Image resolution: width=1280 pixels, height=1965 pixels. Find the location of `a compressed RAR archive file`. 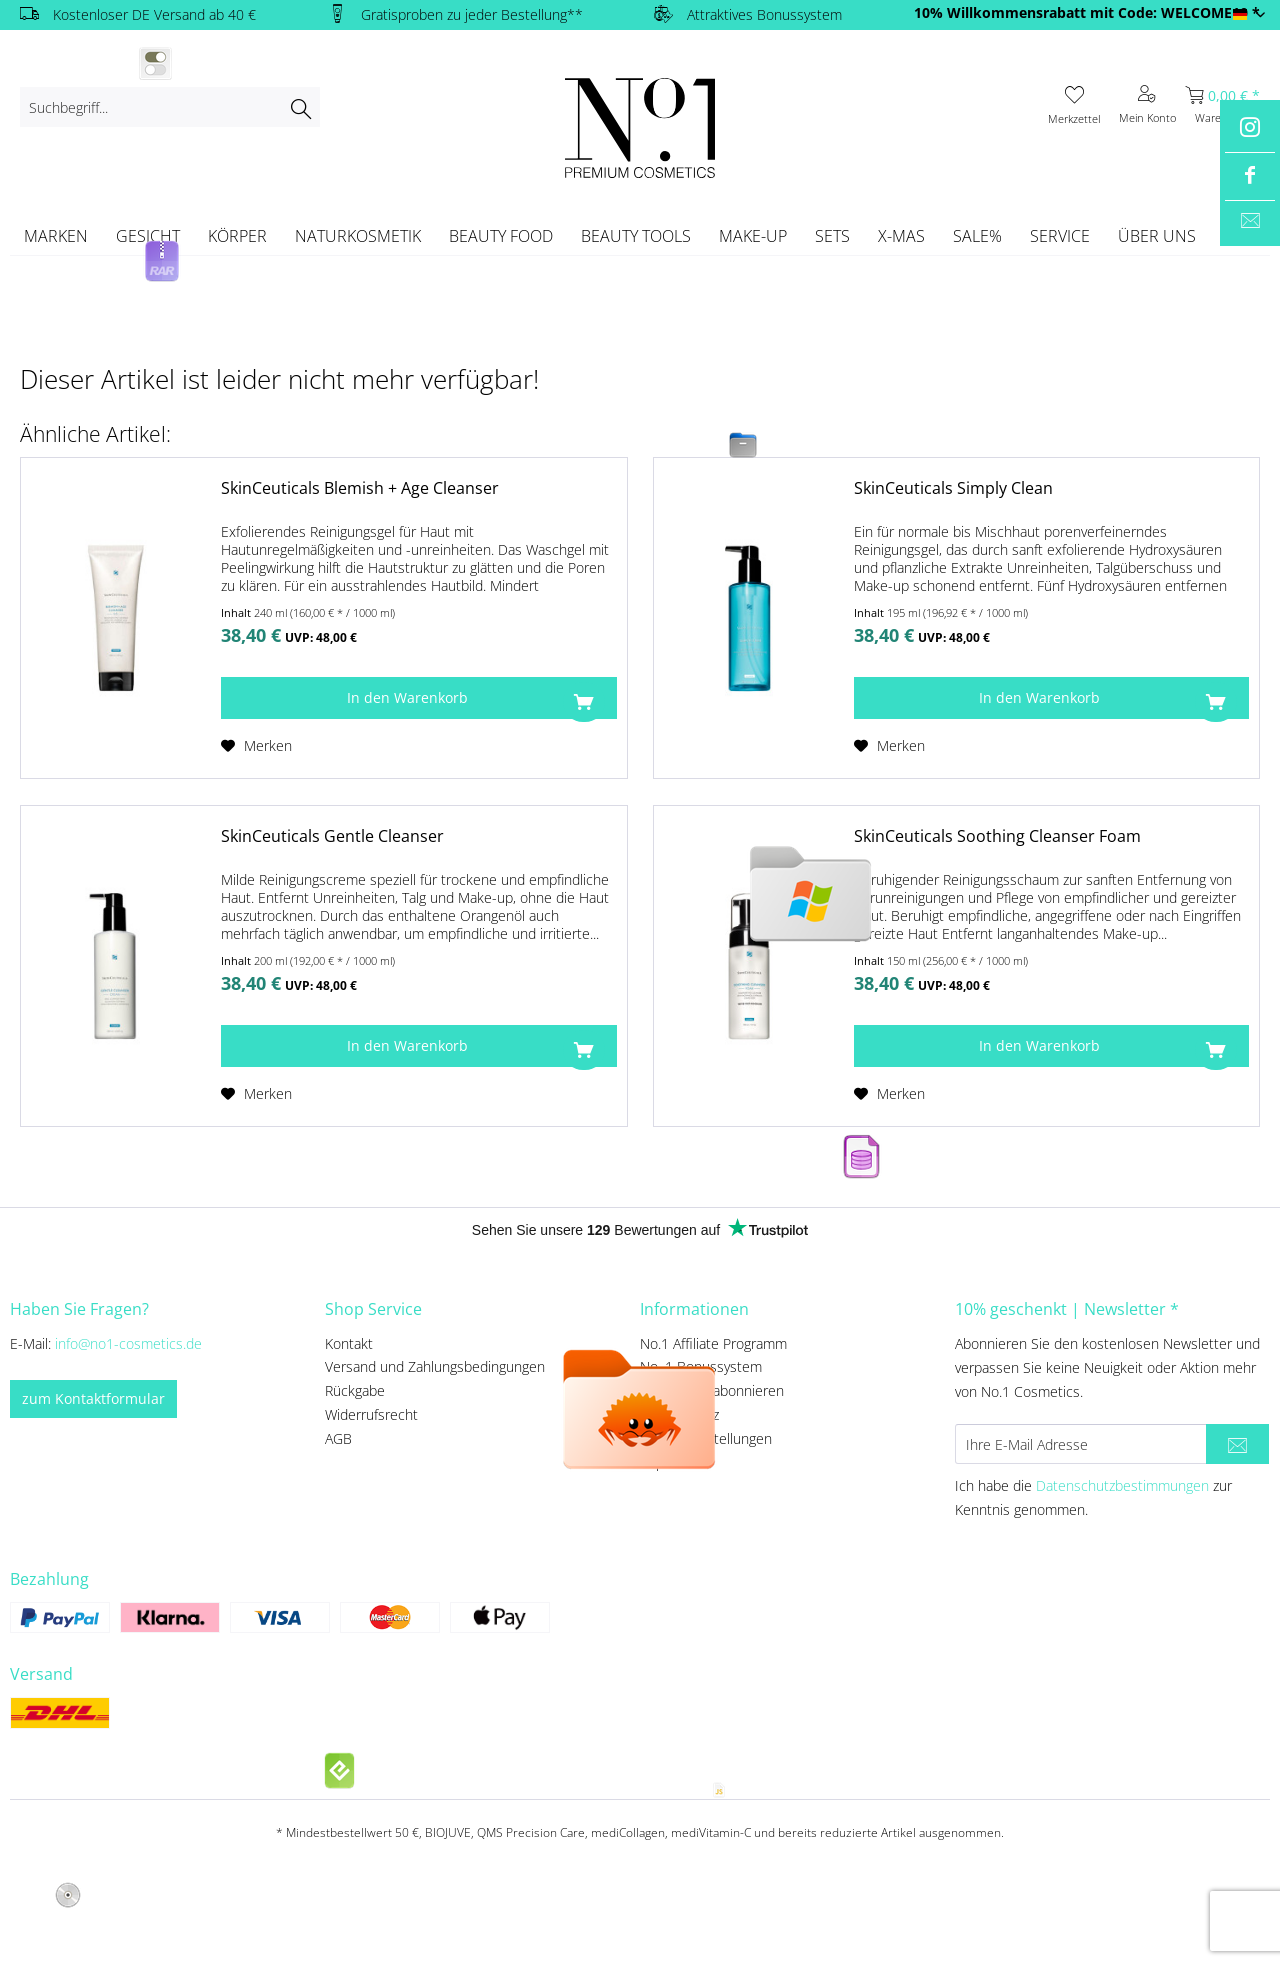

a compressed RAR archive file is located at coordinates (162, 261).